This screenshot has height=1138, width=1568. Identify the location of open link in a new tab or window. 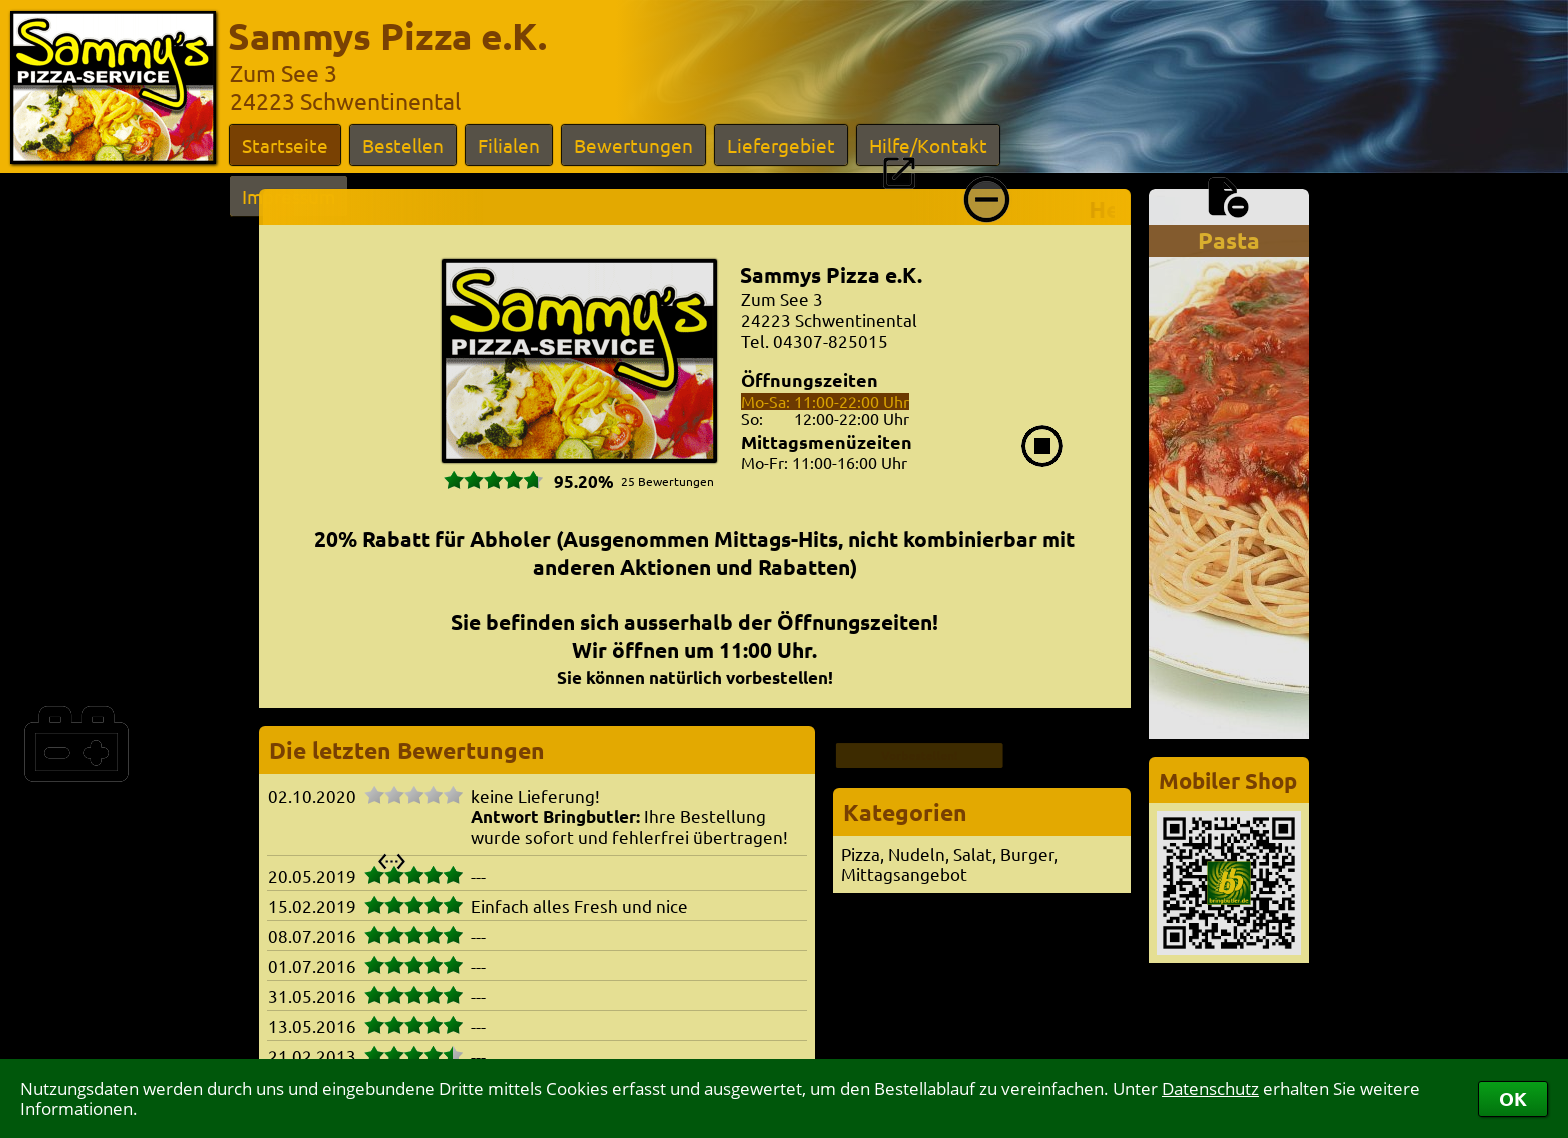
(899, 173).